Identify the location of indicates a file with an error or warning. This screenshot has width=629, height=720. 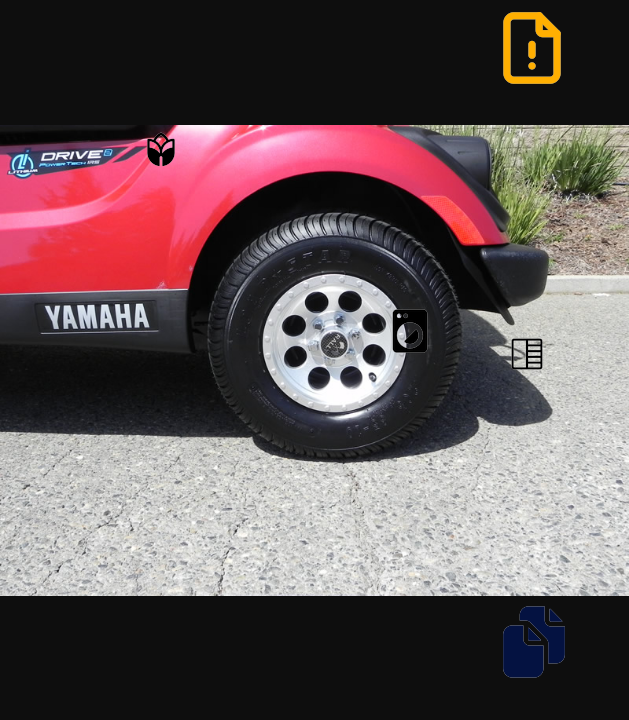
(532, 48).